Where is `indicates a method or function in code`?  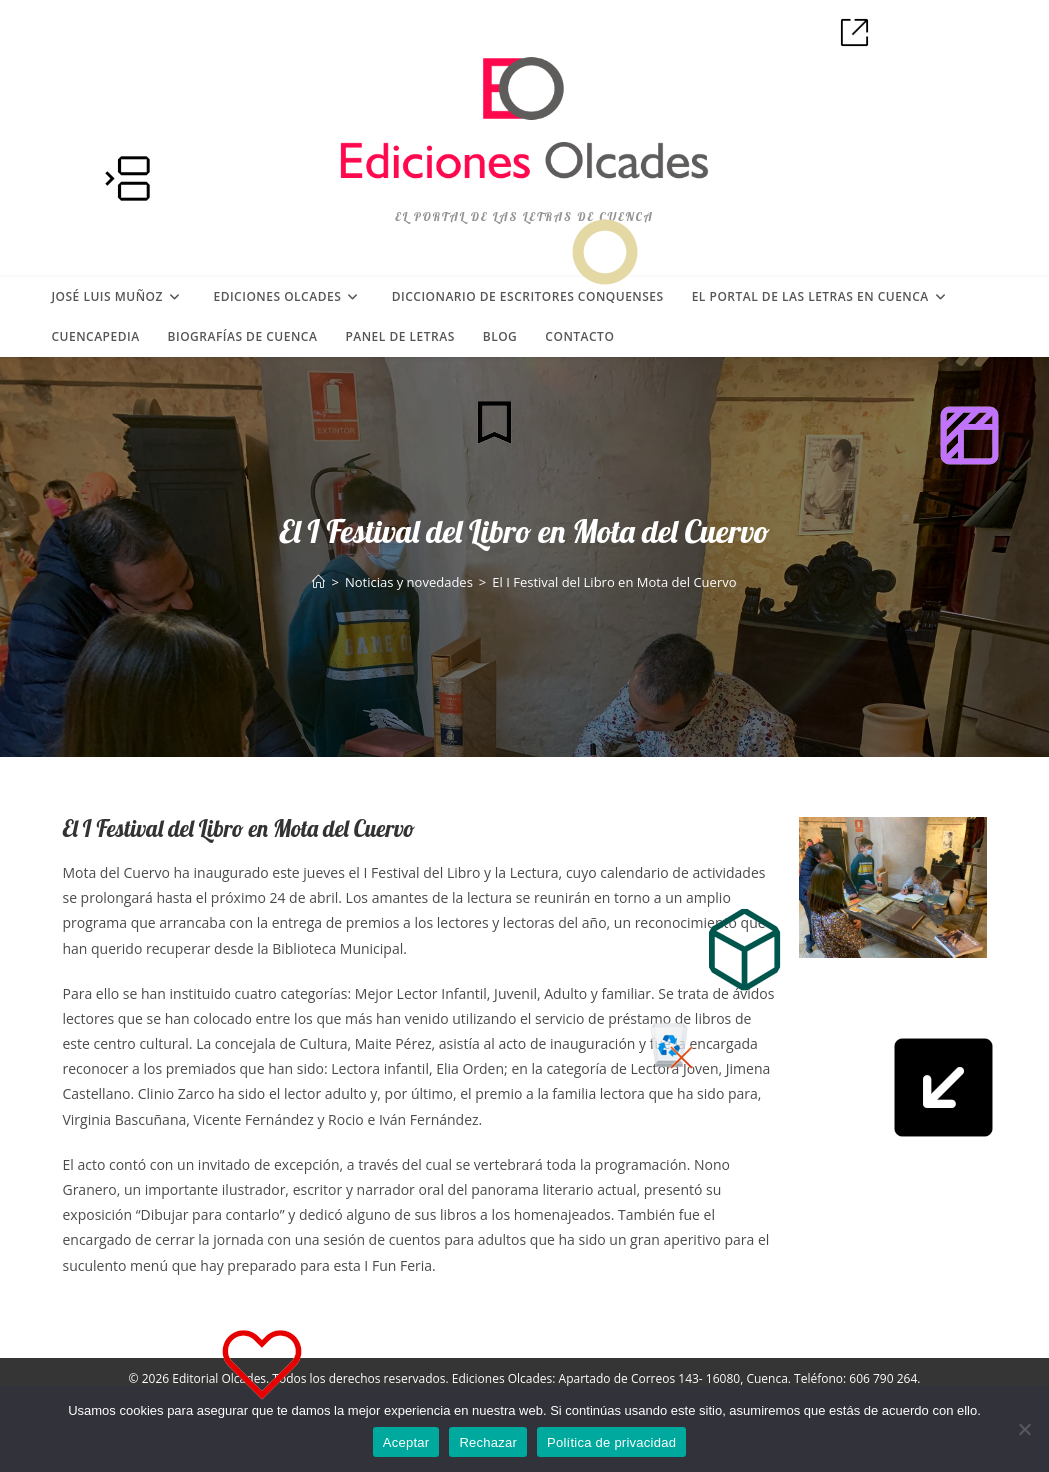
indicates a method or function in code is located at coordinates (744, 950).